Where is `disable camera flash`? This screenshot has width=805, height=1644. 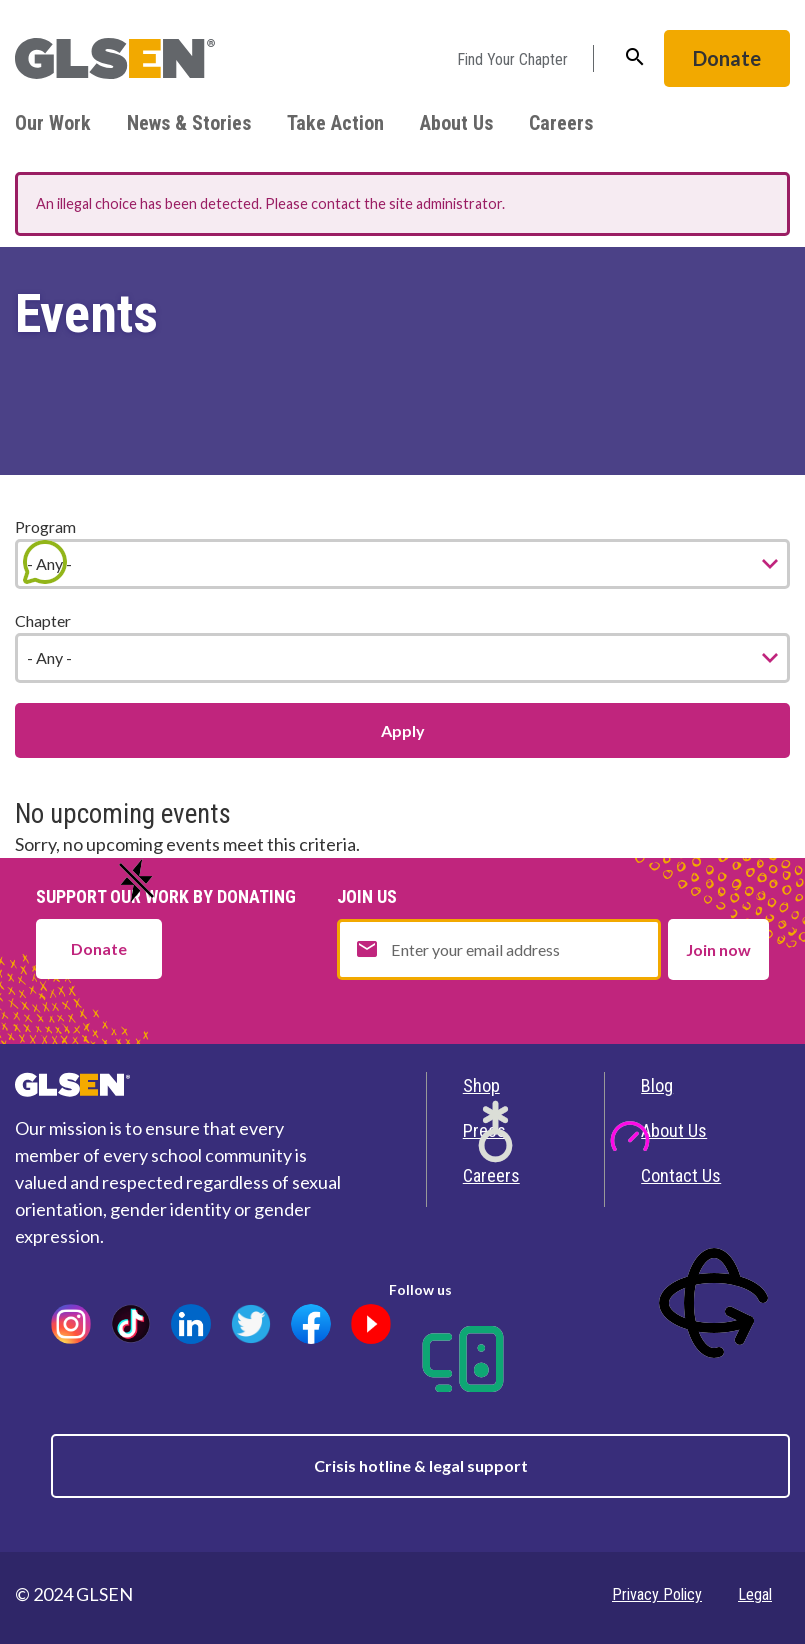
disable camera flash is located at coordinates (136, 880).